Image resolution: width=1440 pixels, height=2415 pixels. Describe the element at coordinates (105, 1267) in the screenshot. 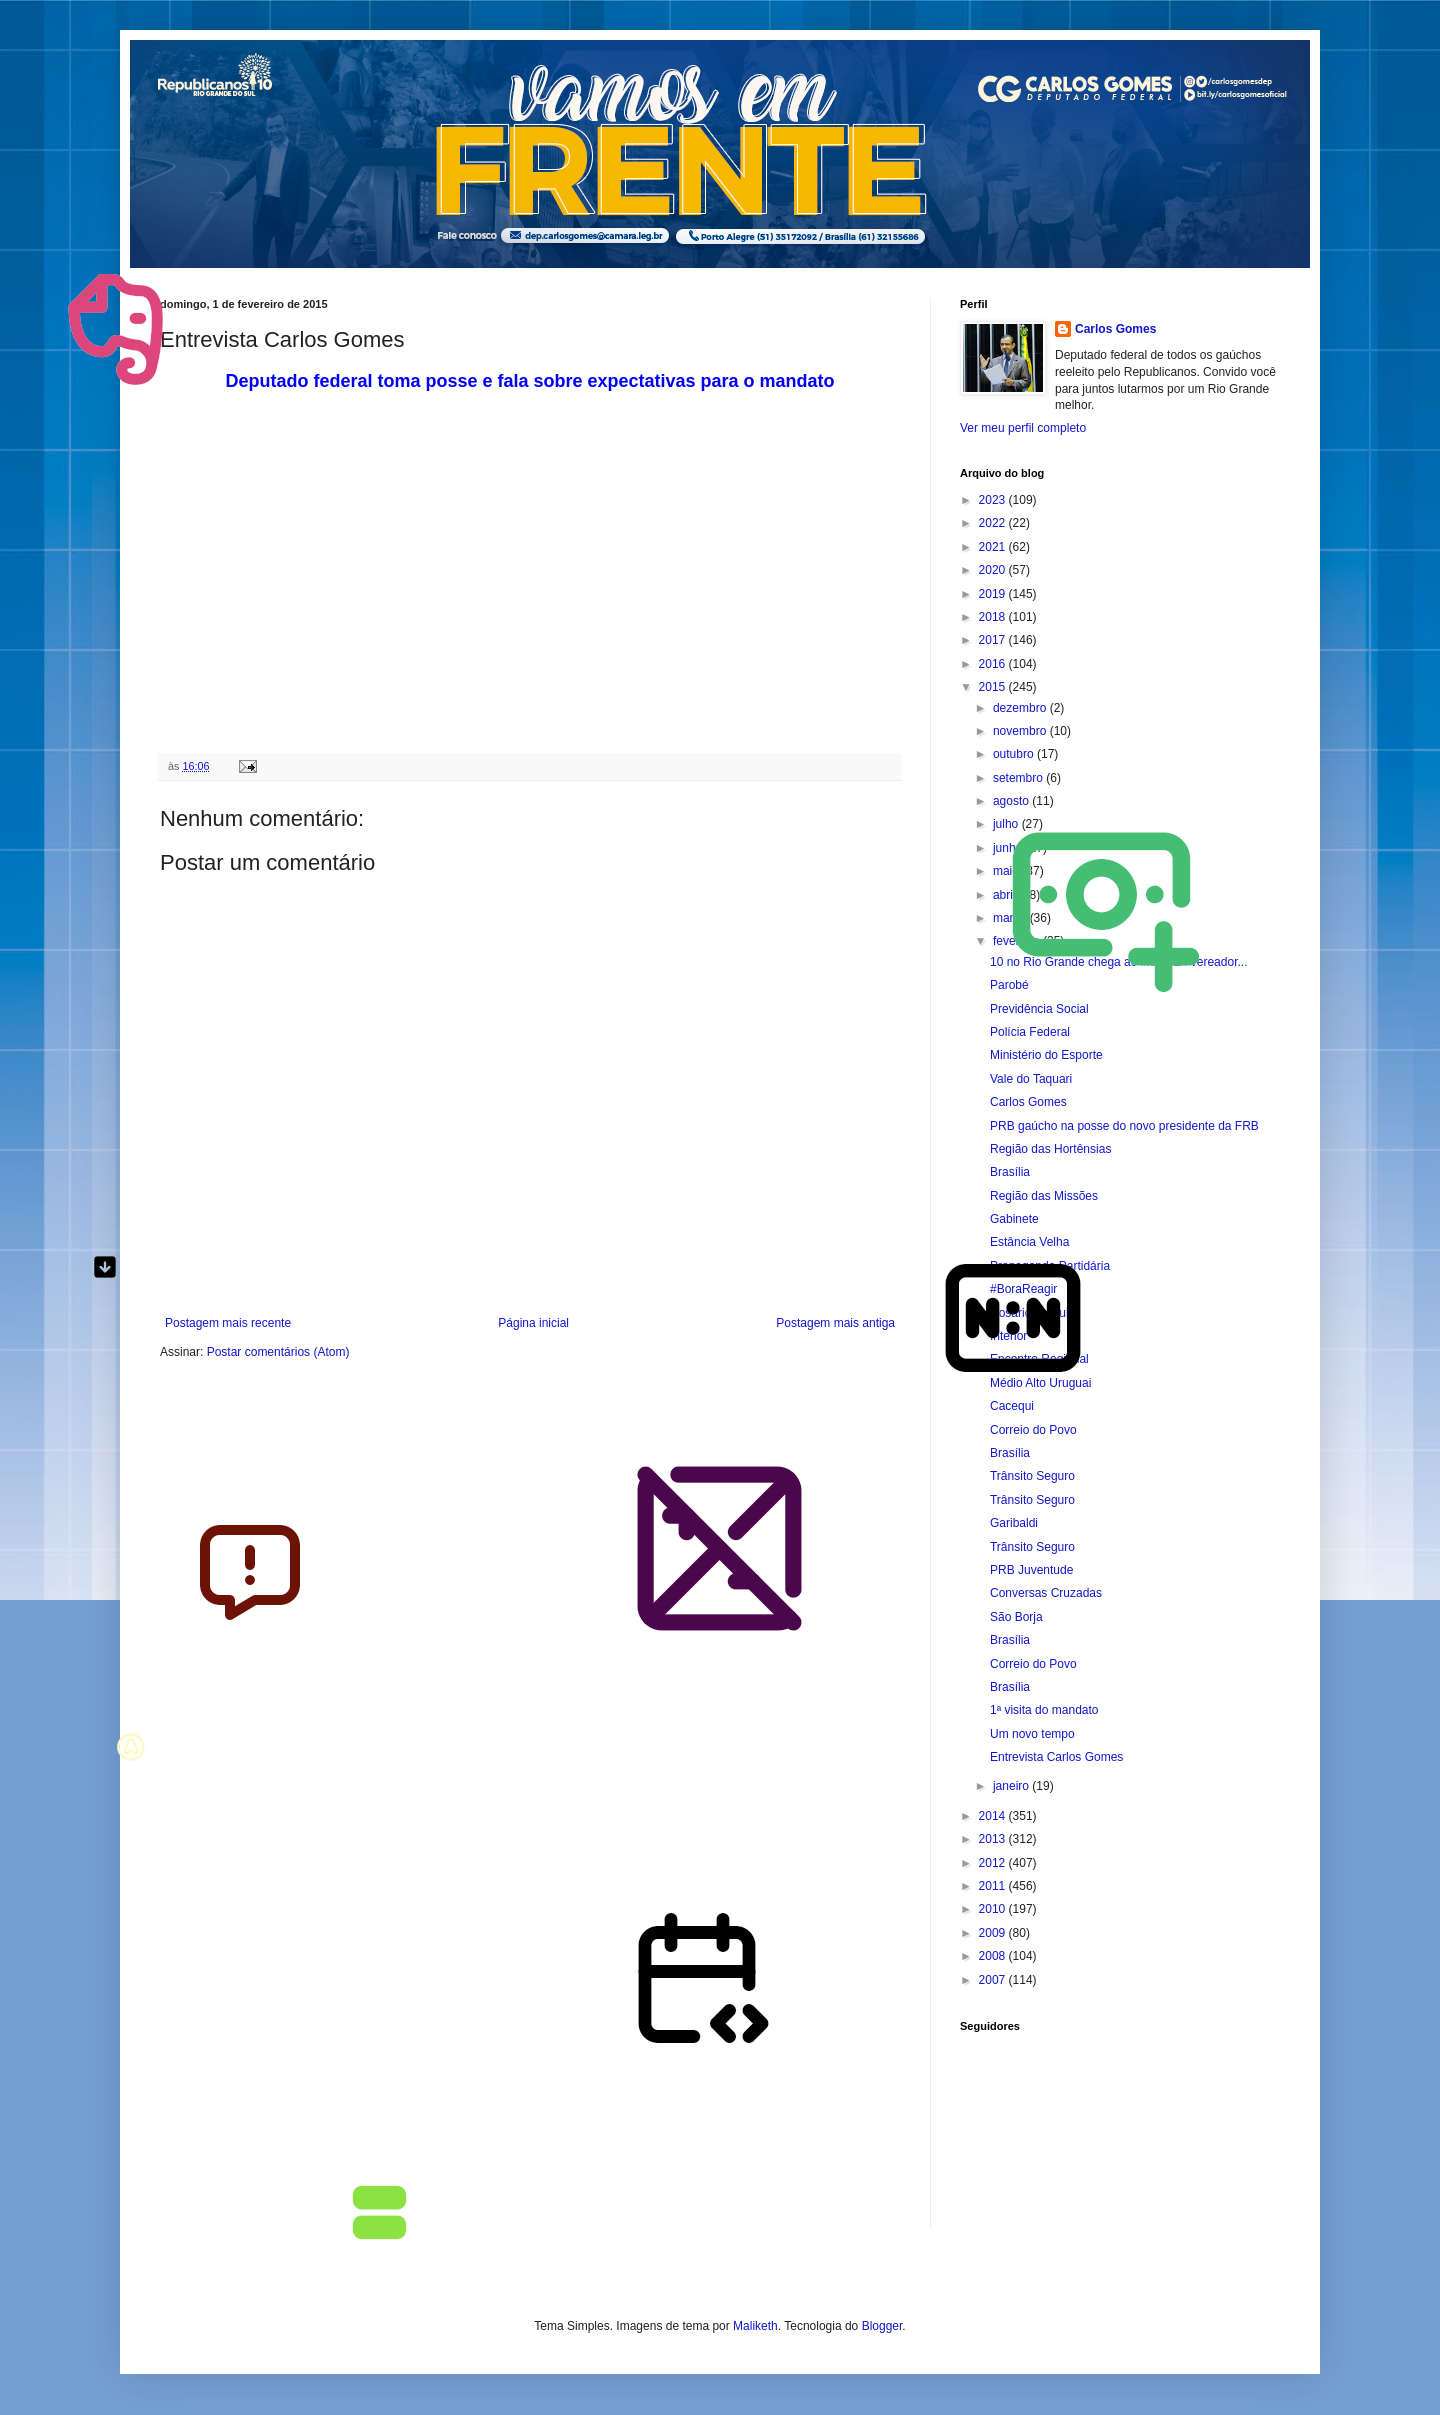

I see `download file or content` at that location.